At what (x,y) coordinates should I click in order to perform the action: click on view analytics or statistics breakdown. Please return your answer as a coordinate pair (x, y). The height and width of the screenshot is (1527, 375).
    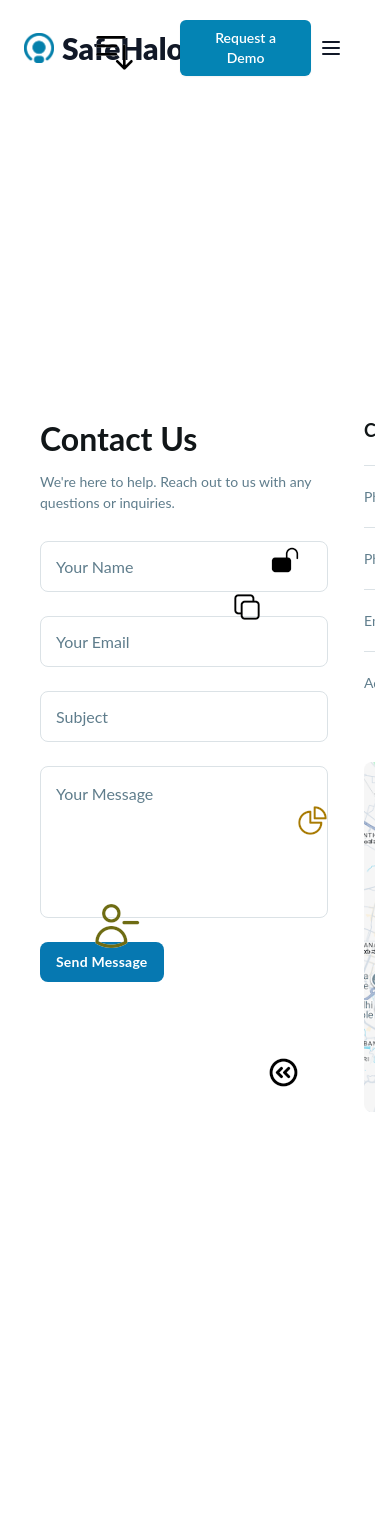
    Looking at the image, I should click on (312, 820).